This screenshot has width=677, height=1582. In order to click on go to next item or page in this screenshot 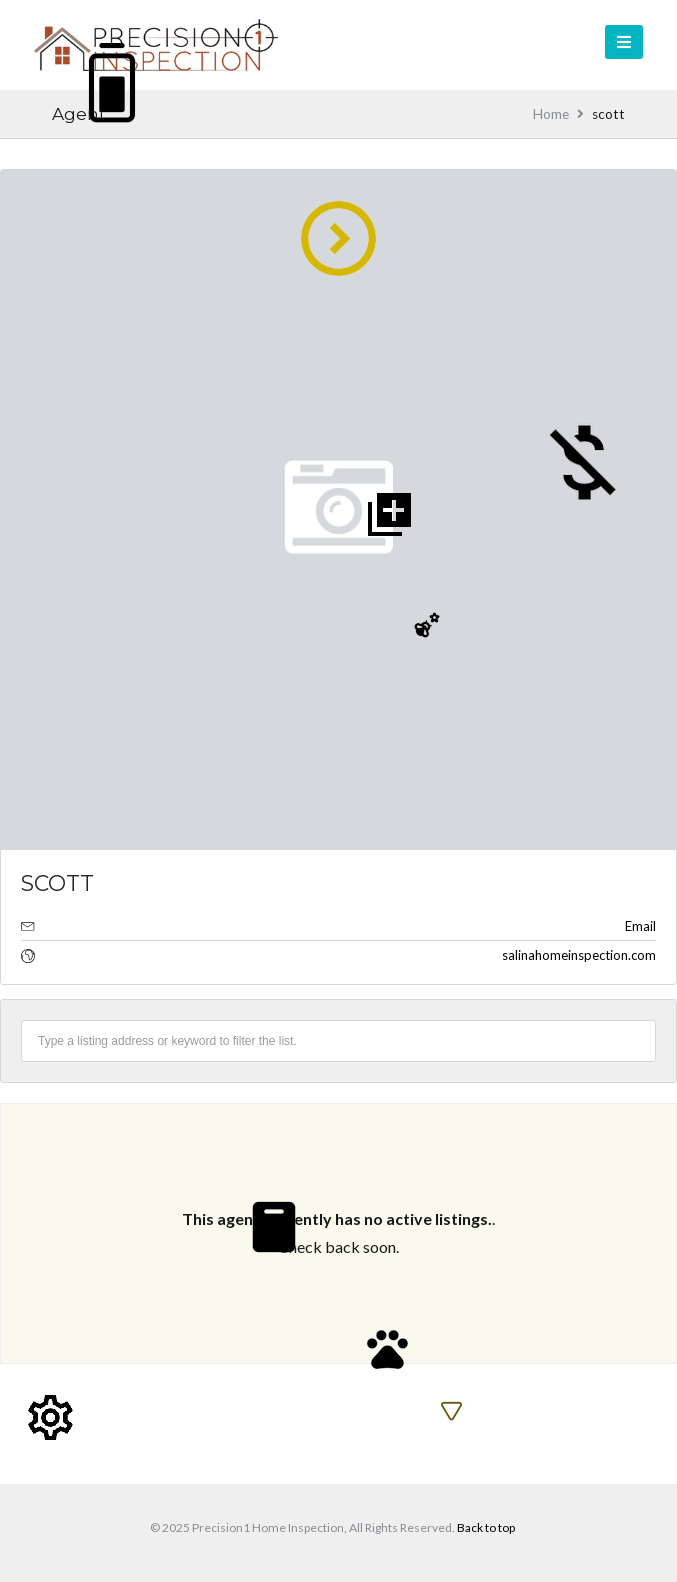, I will do `click(338, 238)`.